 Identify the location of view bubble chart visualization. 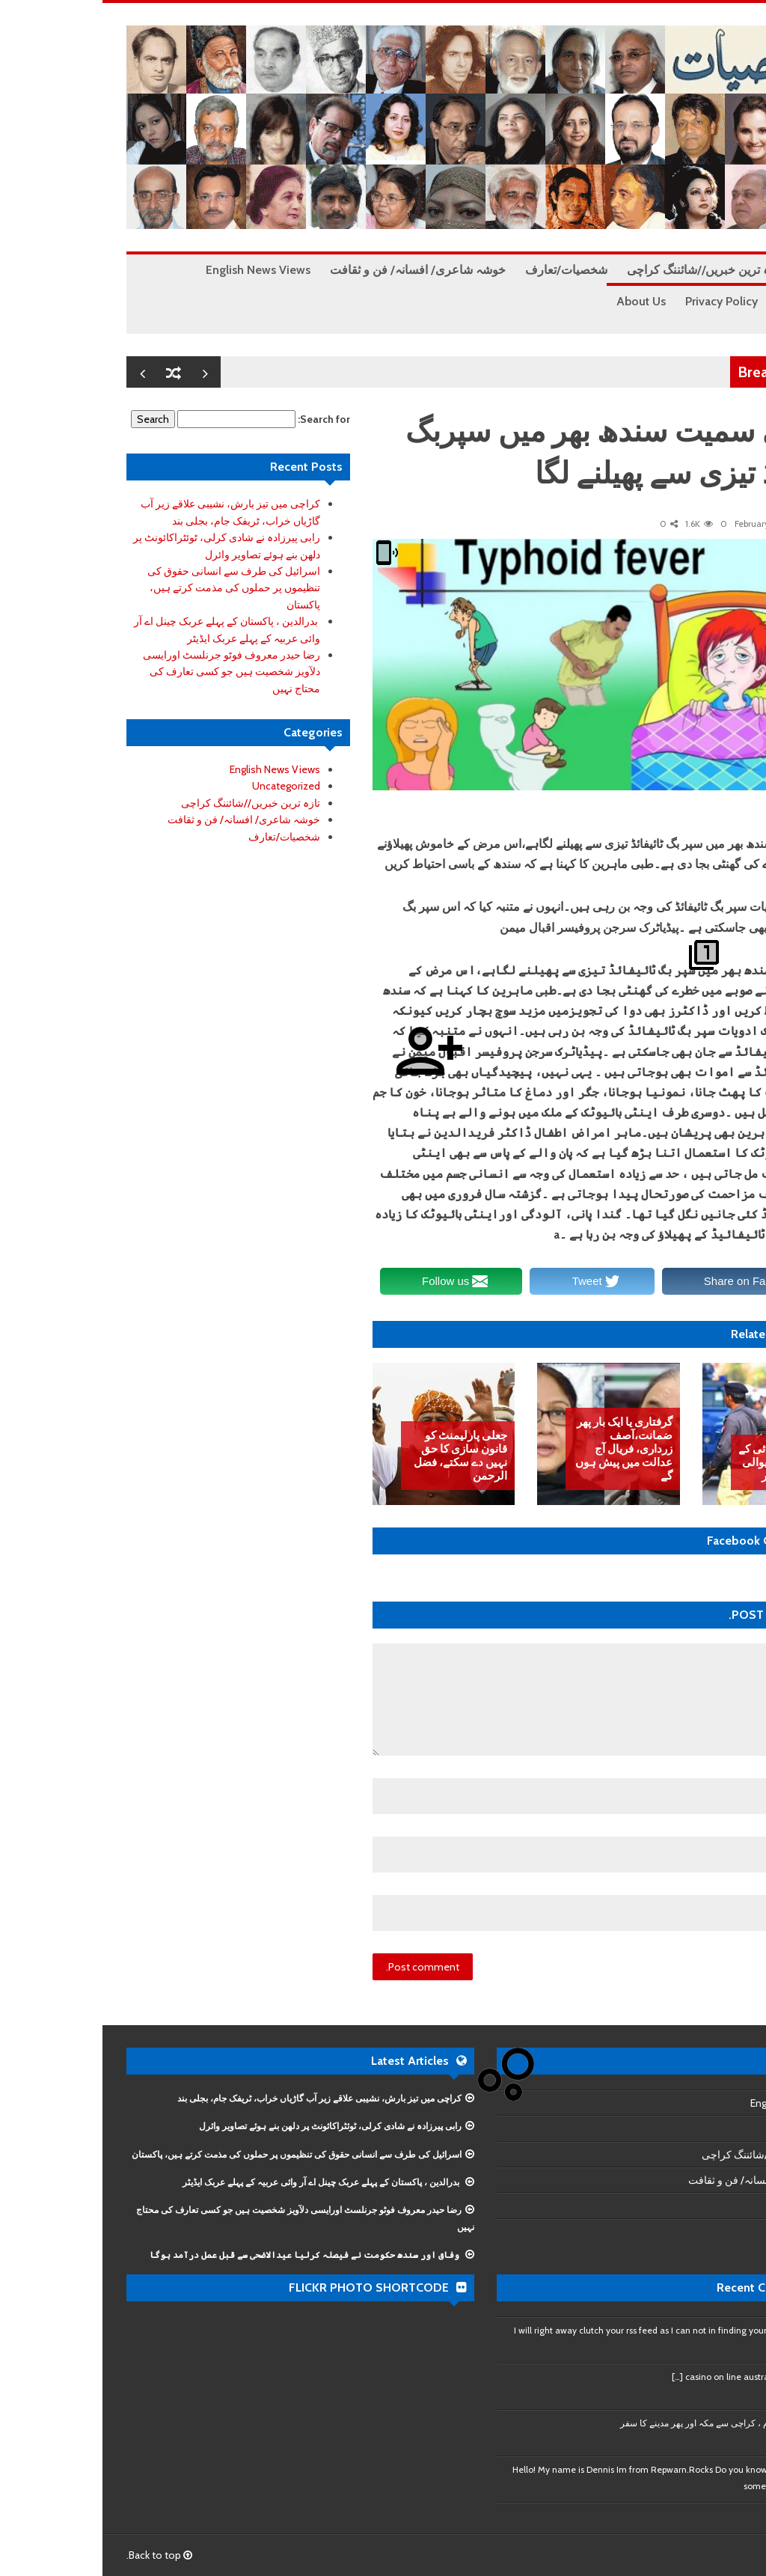
(504, 2074).